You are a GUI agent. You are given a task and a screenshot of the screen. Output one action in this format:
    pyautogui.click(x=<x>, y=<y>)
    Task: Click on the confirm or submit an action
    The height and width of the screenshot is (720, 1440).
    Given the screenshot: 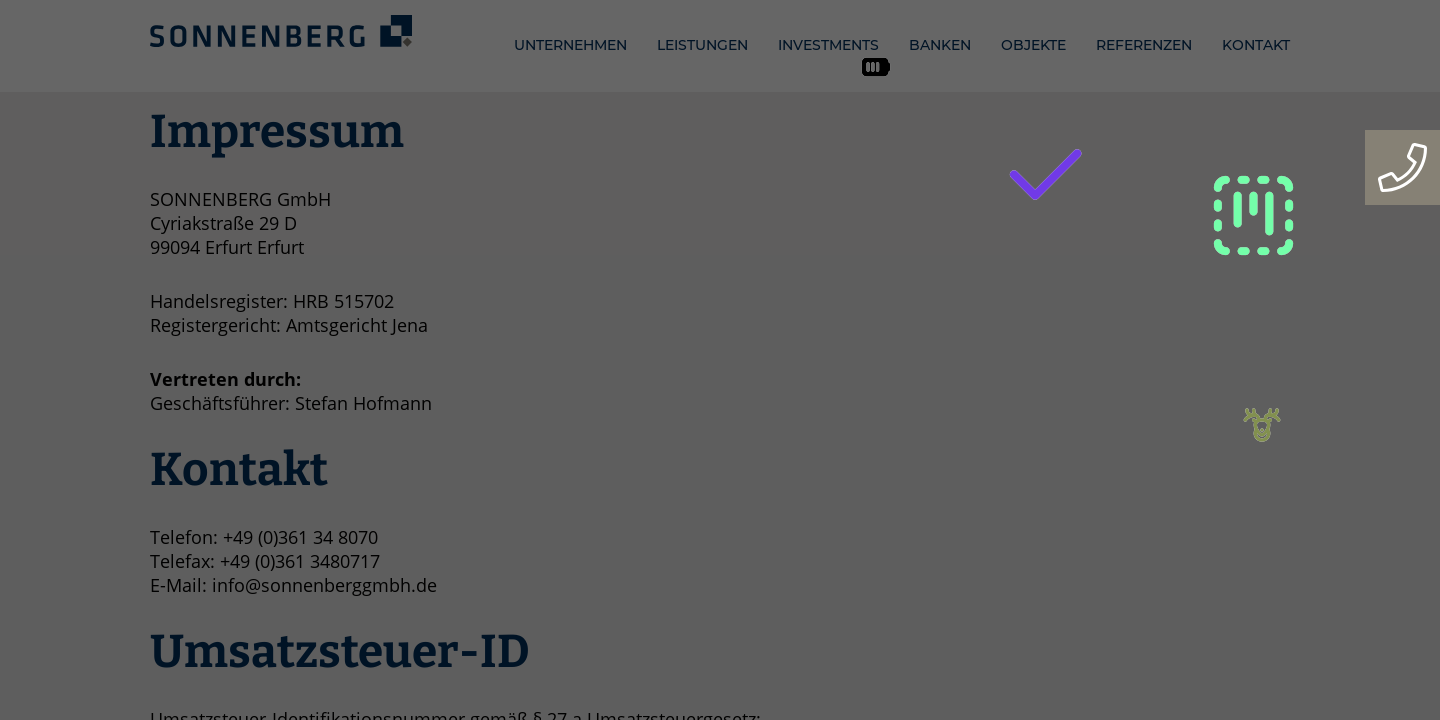 What is the action you would take?
    pyautogui.click(x=1043, y=174)
    